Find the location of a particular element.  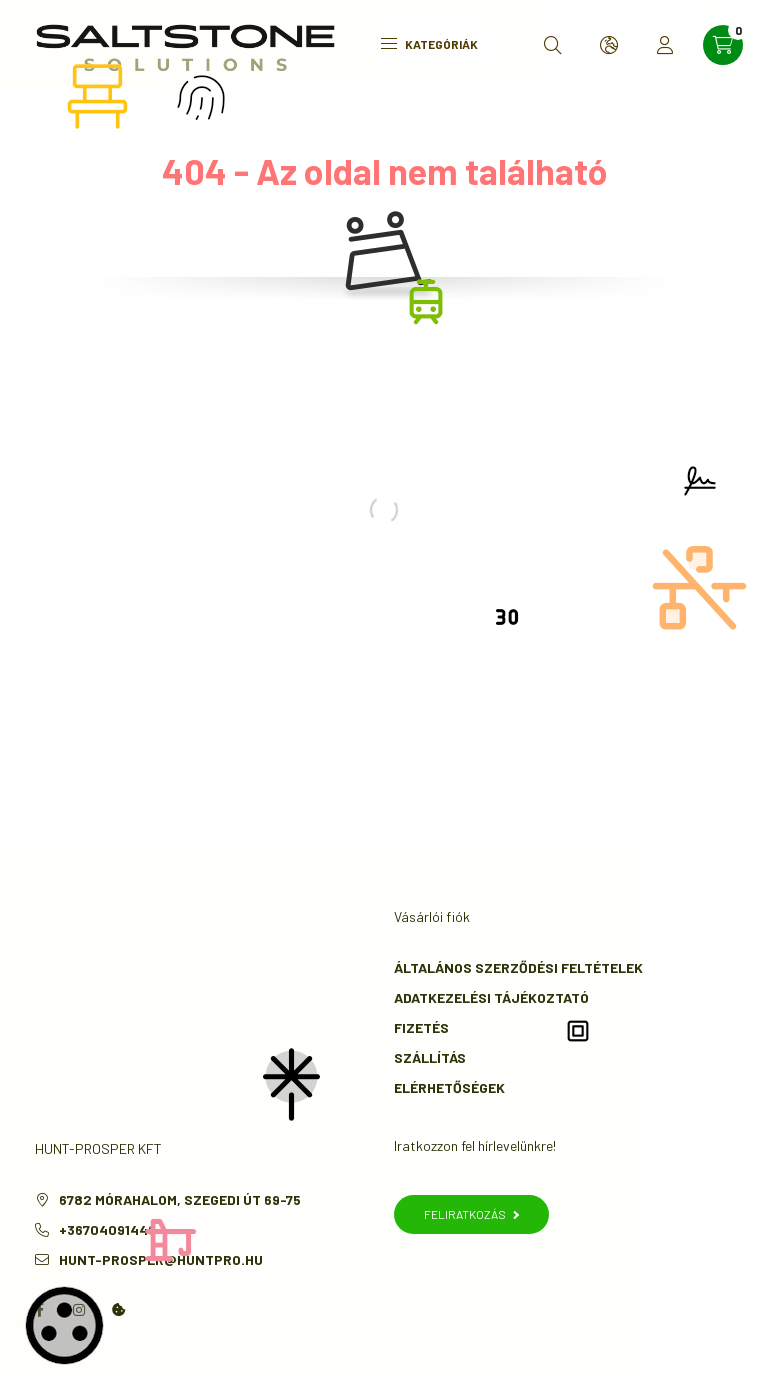

network connection unavailable is located at coordinates (699, 589).